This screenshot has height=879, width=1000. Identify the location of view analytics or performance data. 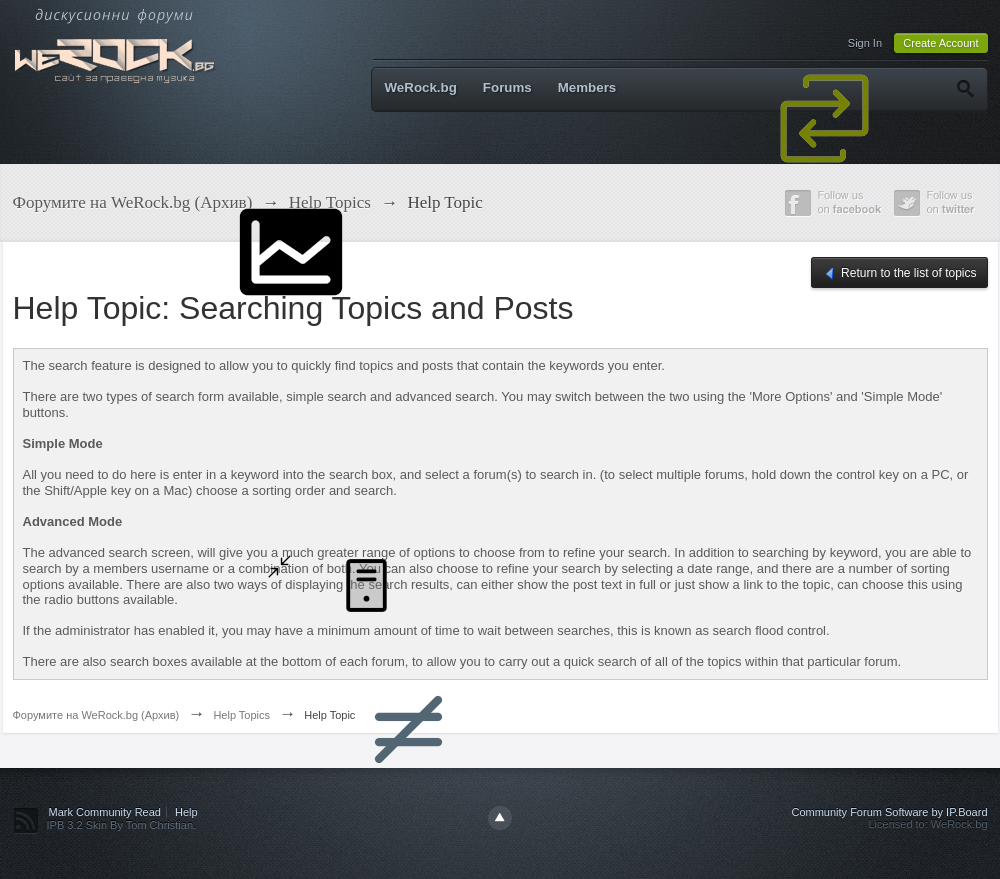
(291, 252).